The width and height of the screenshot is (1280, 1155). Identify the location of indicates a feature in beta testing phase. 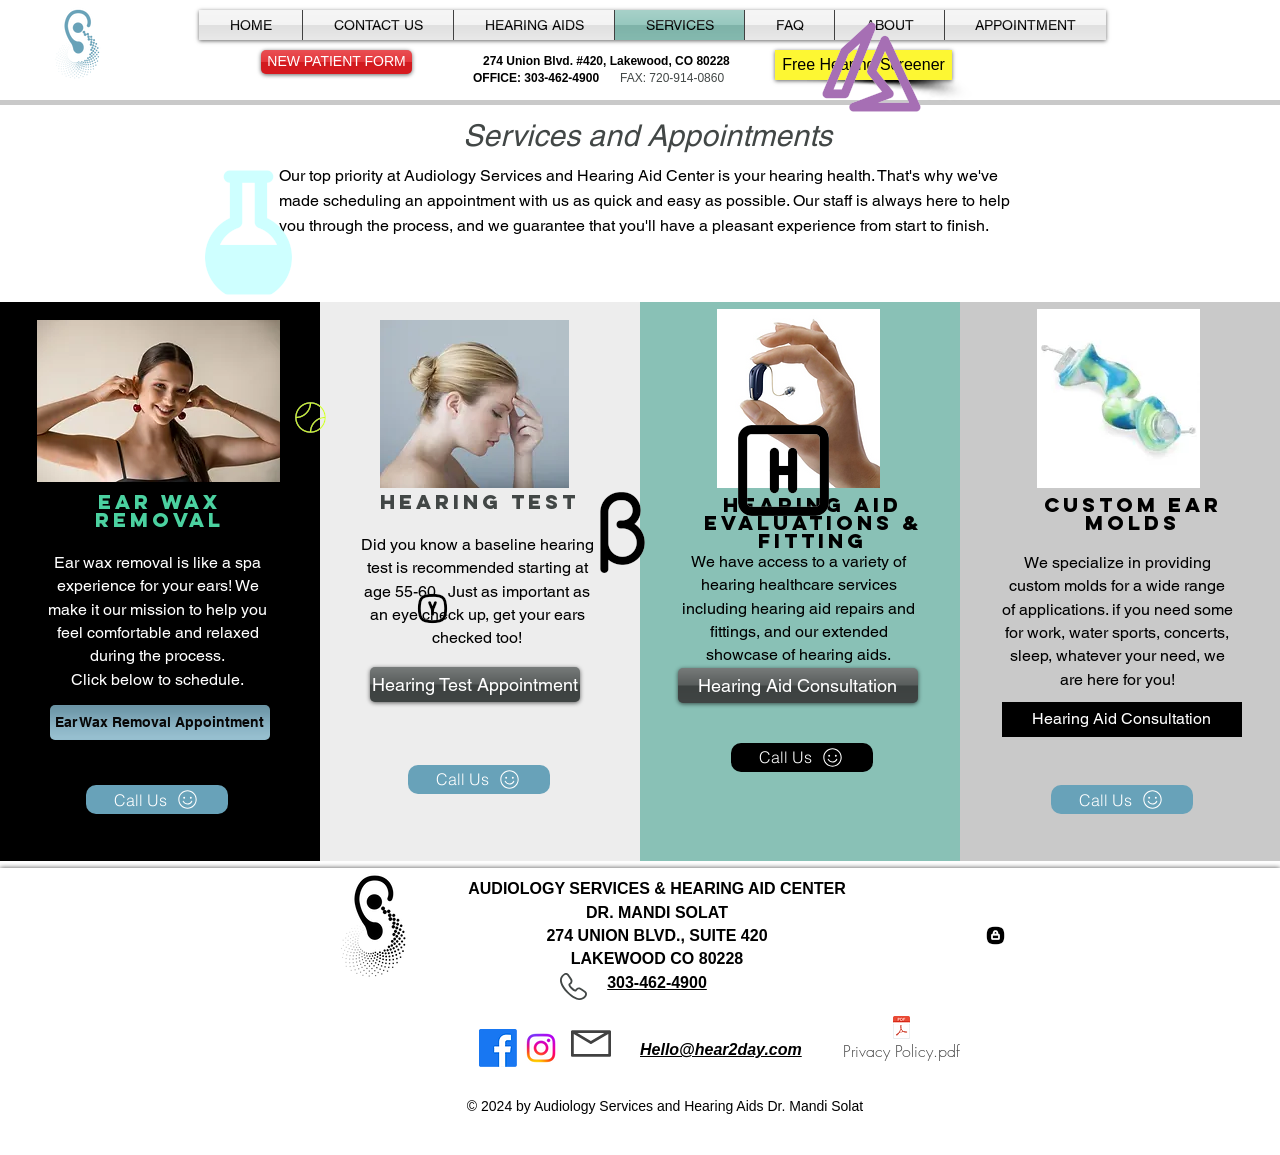
(620, 528).